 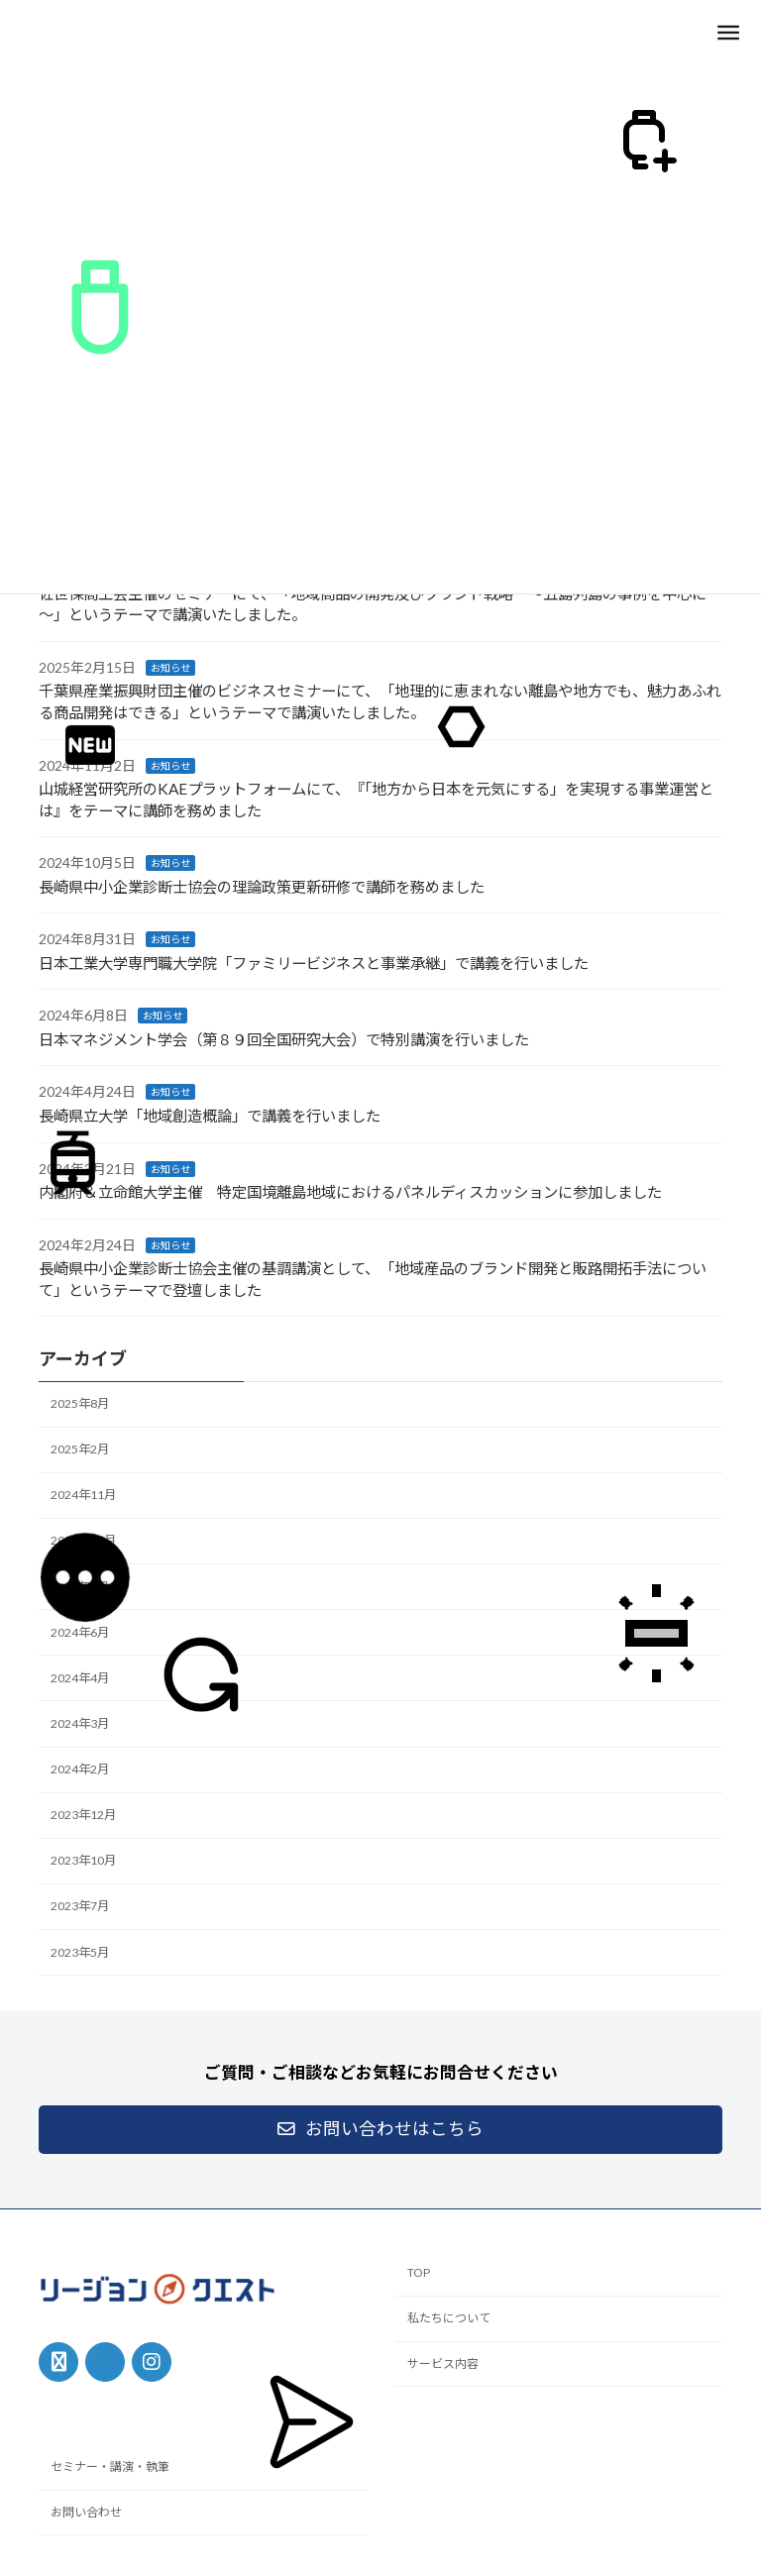 What do you see at coordinates (85, 1577) in the screenshot?
I see `indicates a pending or in-progress status` at bounding box center [85, 1577].